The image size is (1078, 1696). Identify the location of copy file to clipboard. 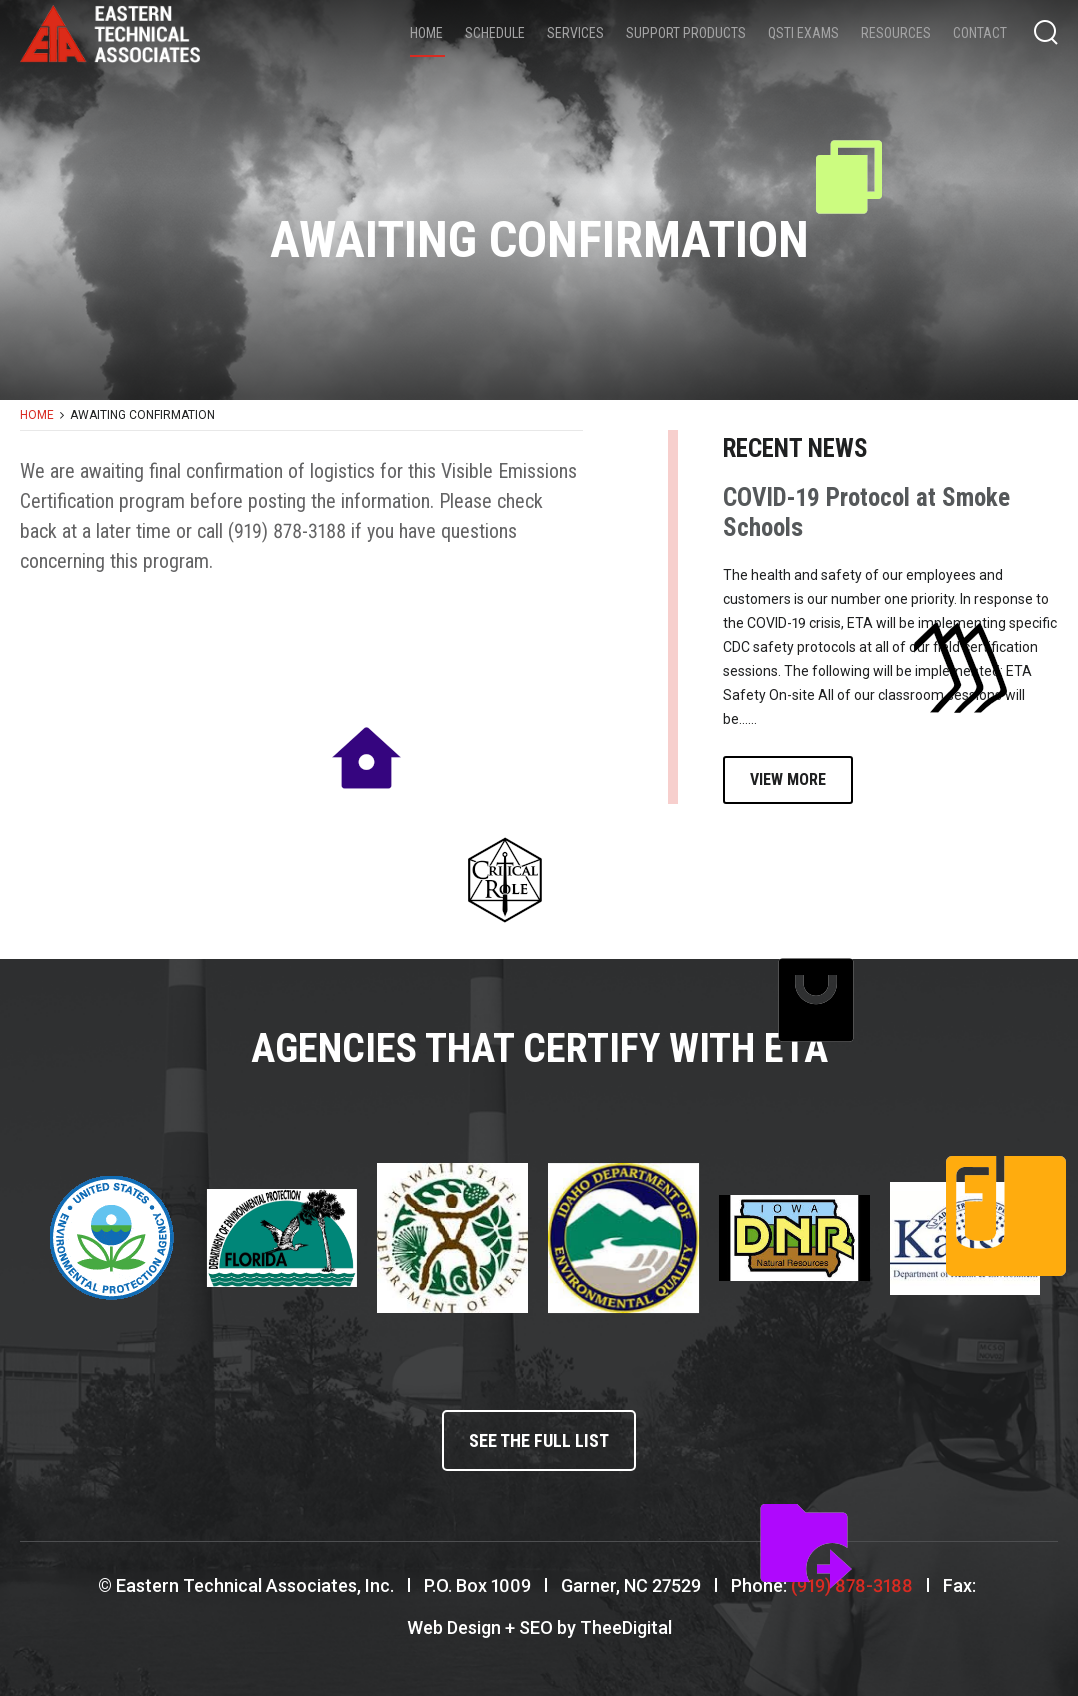
(849, 177).